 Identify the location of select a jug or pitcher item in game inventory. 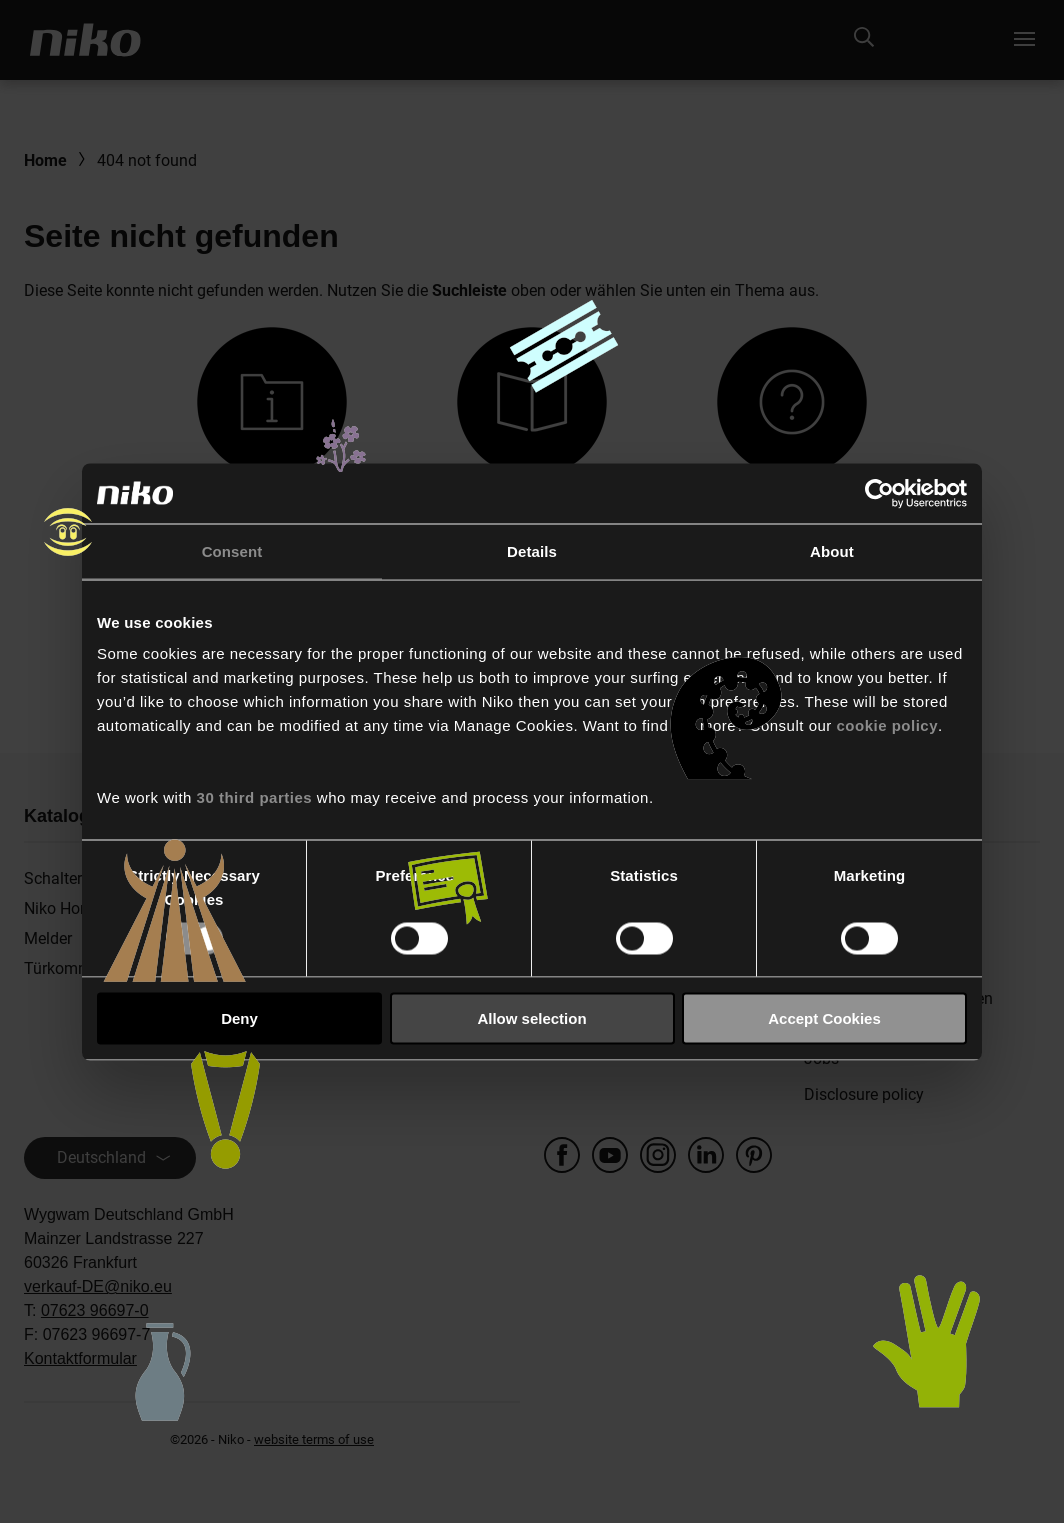
(163, 1372).